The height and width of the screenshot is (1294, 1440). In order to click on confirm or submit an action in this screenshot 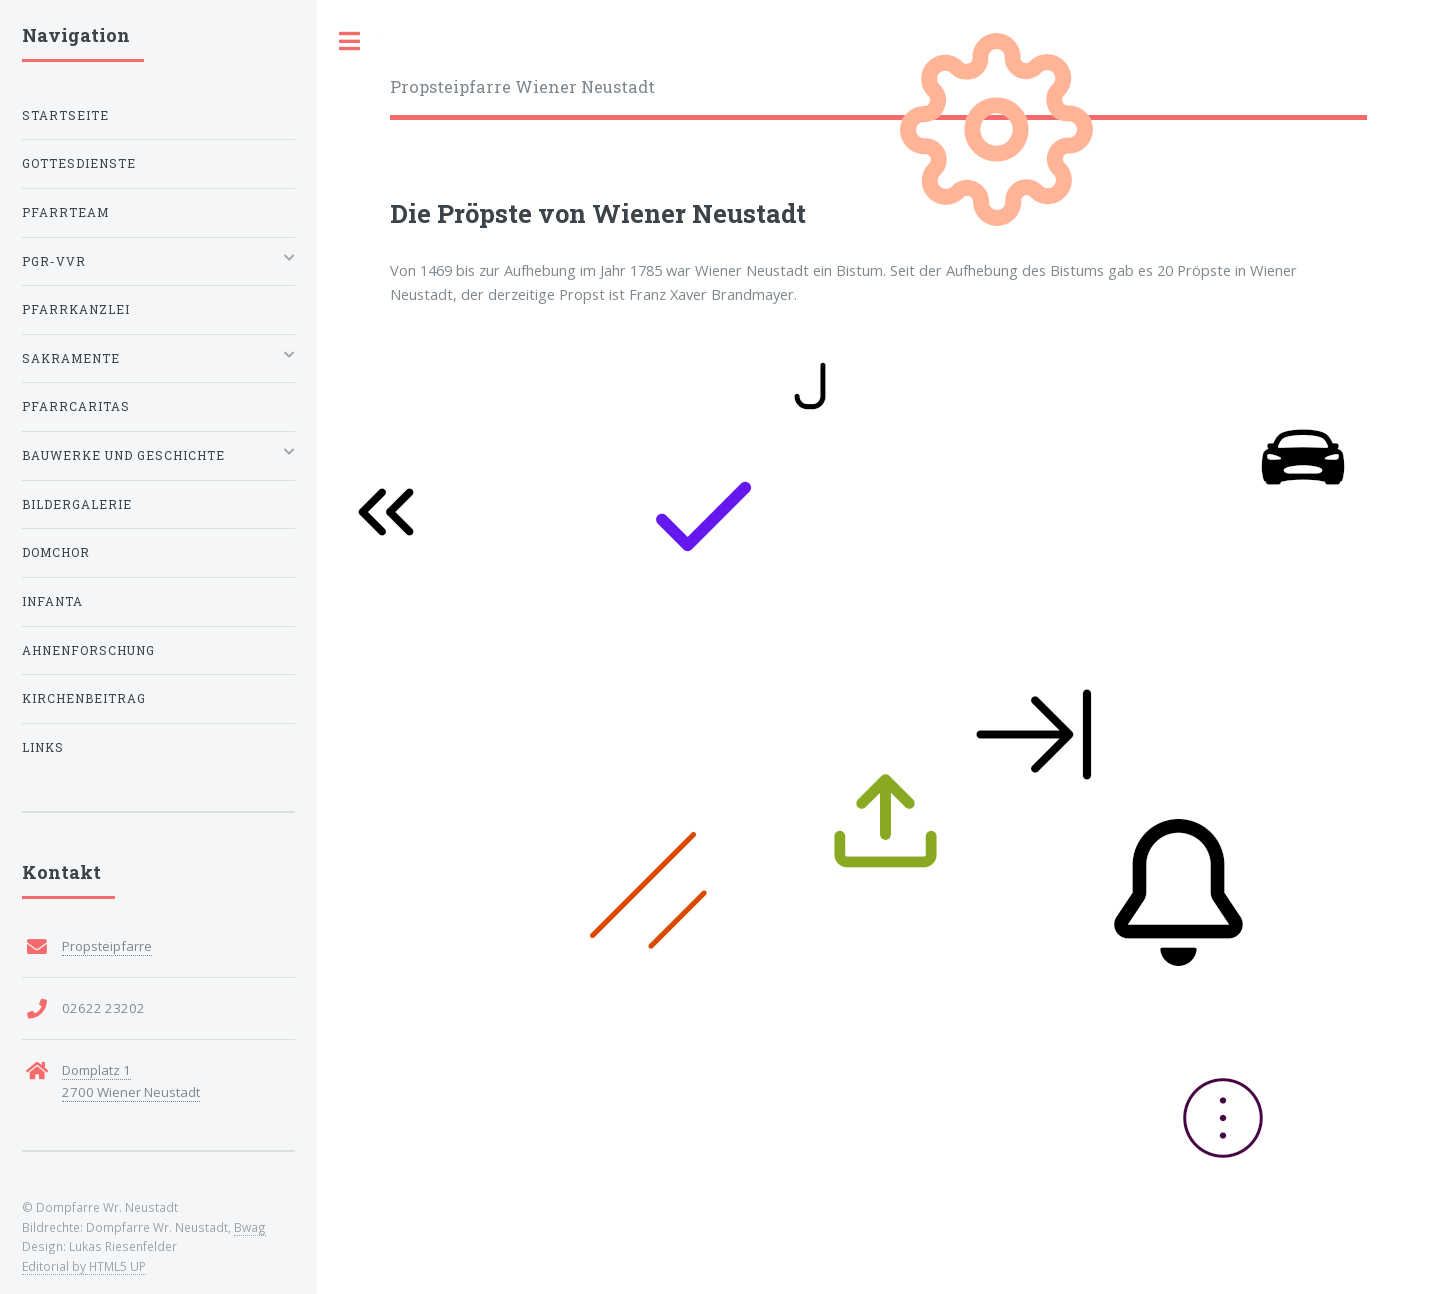, I will do `click(703, 513)`.